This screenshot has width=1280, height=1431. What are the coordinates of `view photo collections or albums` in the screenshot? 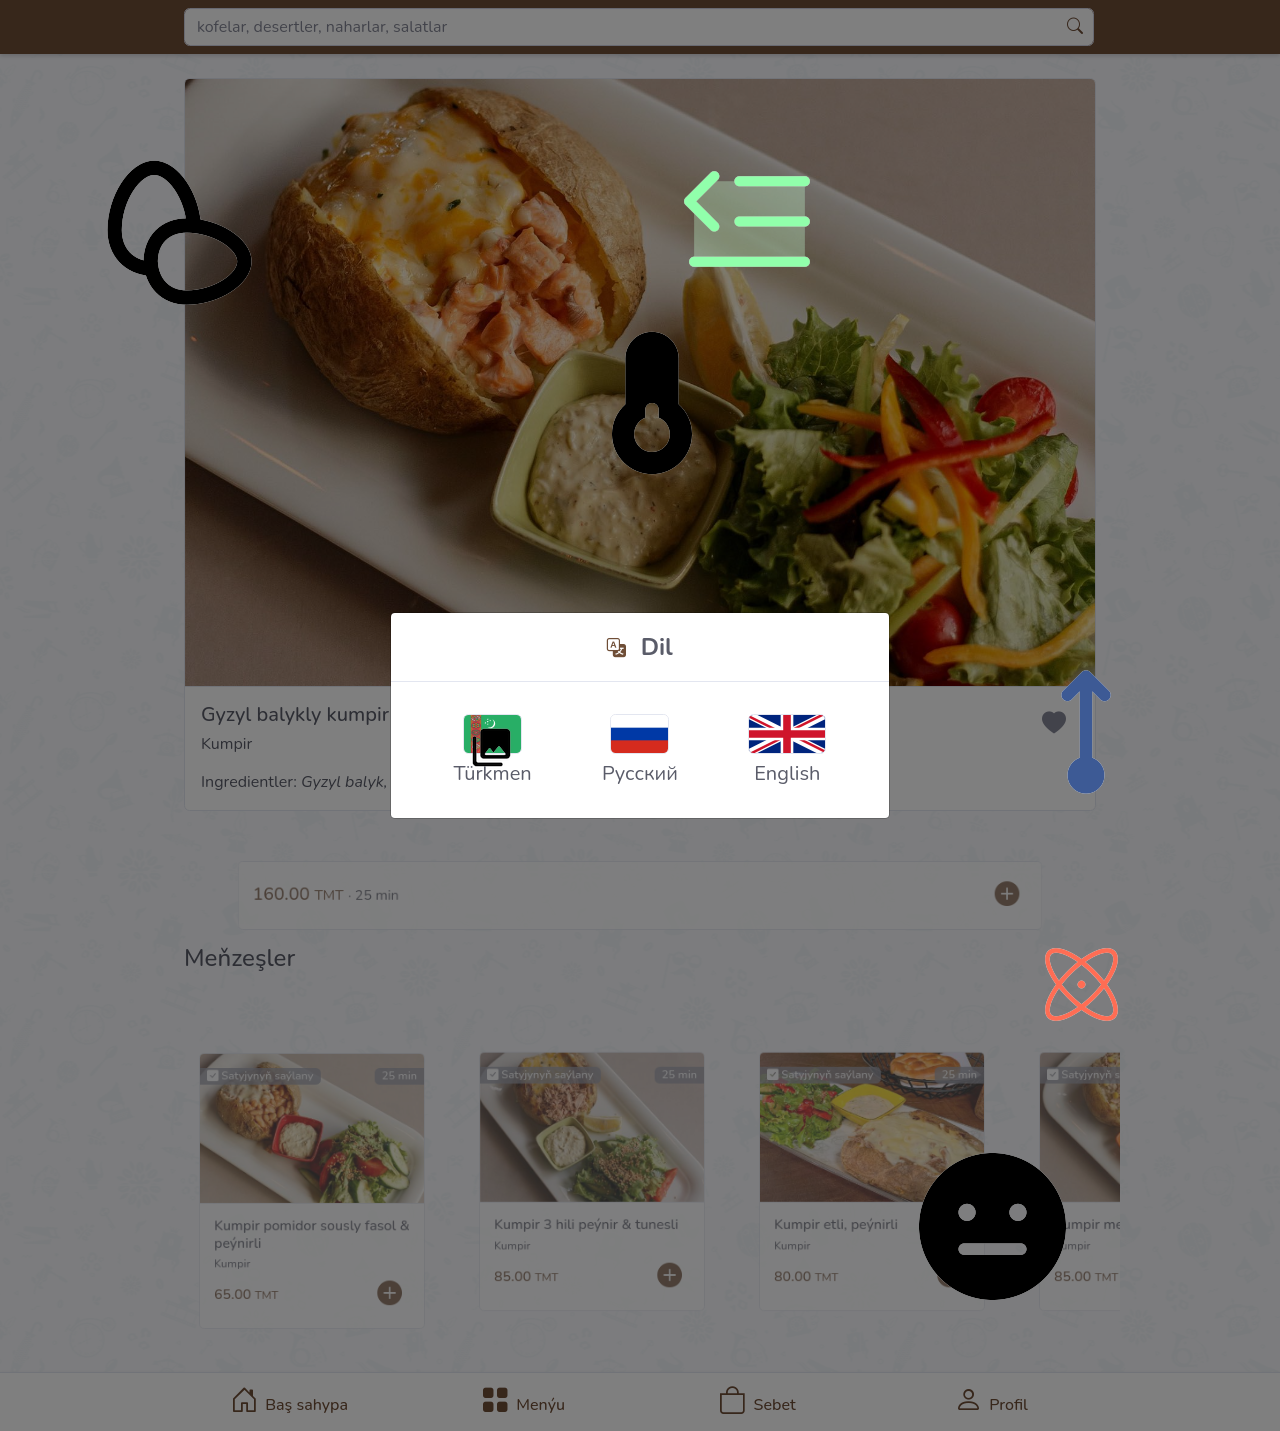 It's located at (491, 747).